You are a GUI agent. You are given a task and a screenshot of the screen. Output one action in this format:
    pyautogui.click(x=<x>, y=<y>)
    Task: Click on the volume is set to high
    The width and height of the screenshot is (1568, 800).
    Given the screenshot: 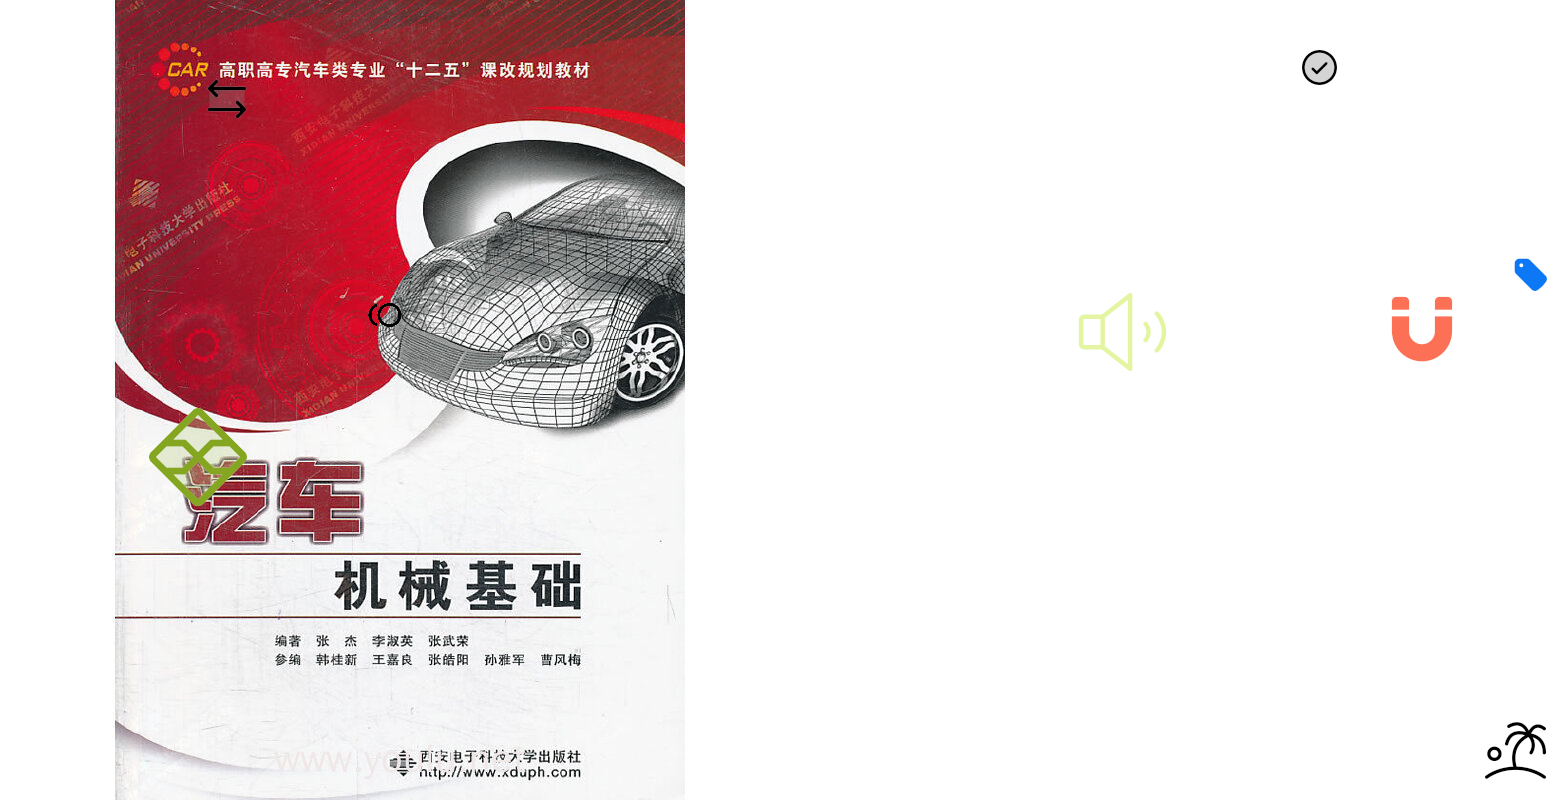 What is the action you would take?
    pyautogui.click(x=1121, y=332)
    